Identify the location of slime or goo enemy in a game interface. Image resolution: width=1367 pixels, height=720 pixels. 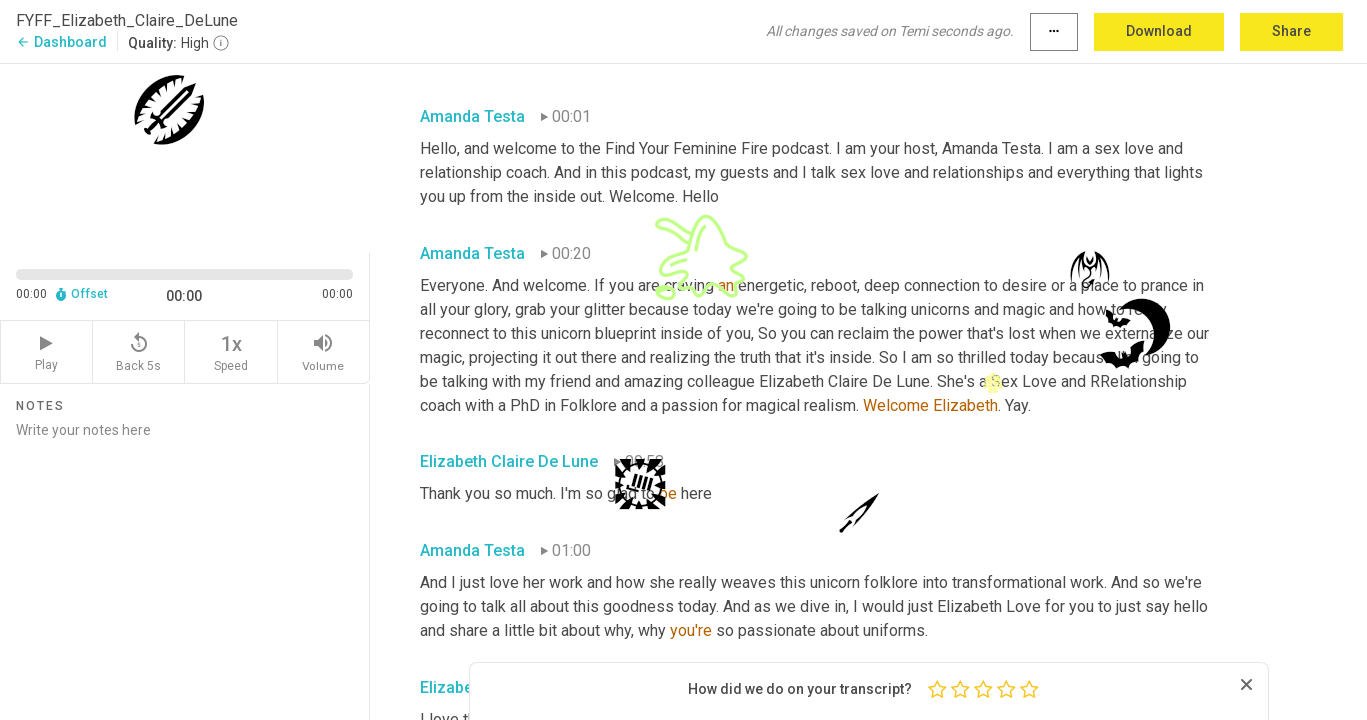
(701, 257).